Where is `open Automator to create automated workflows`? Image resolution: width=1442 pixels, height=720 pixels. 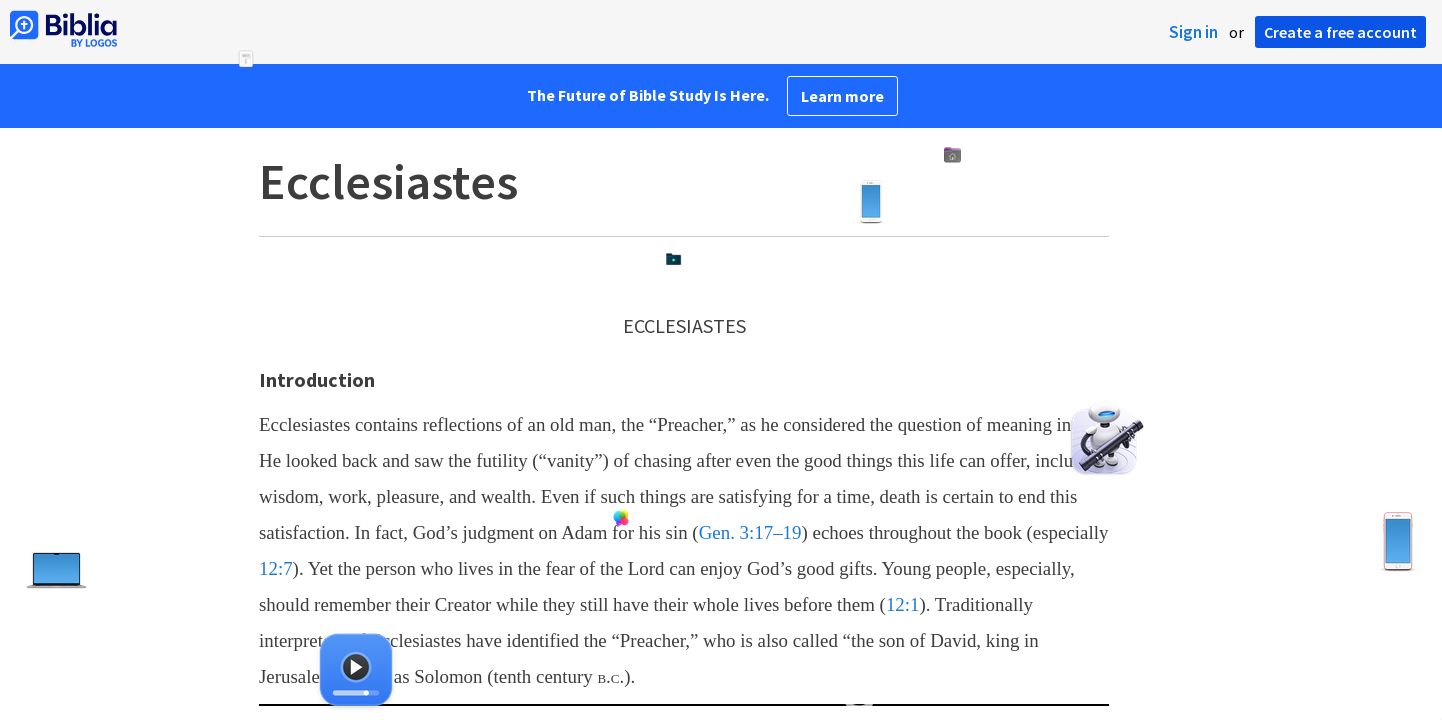 open Automator to create automated workflows is located at coordinates (1104, 441).